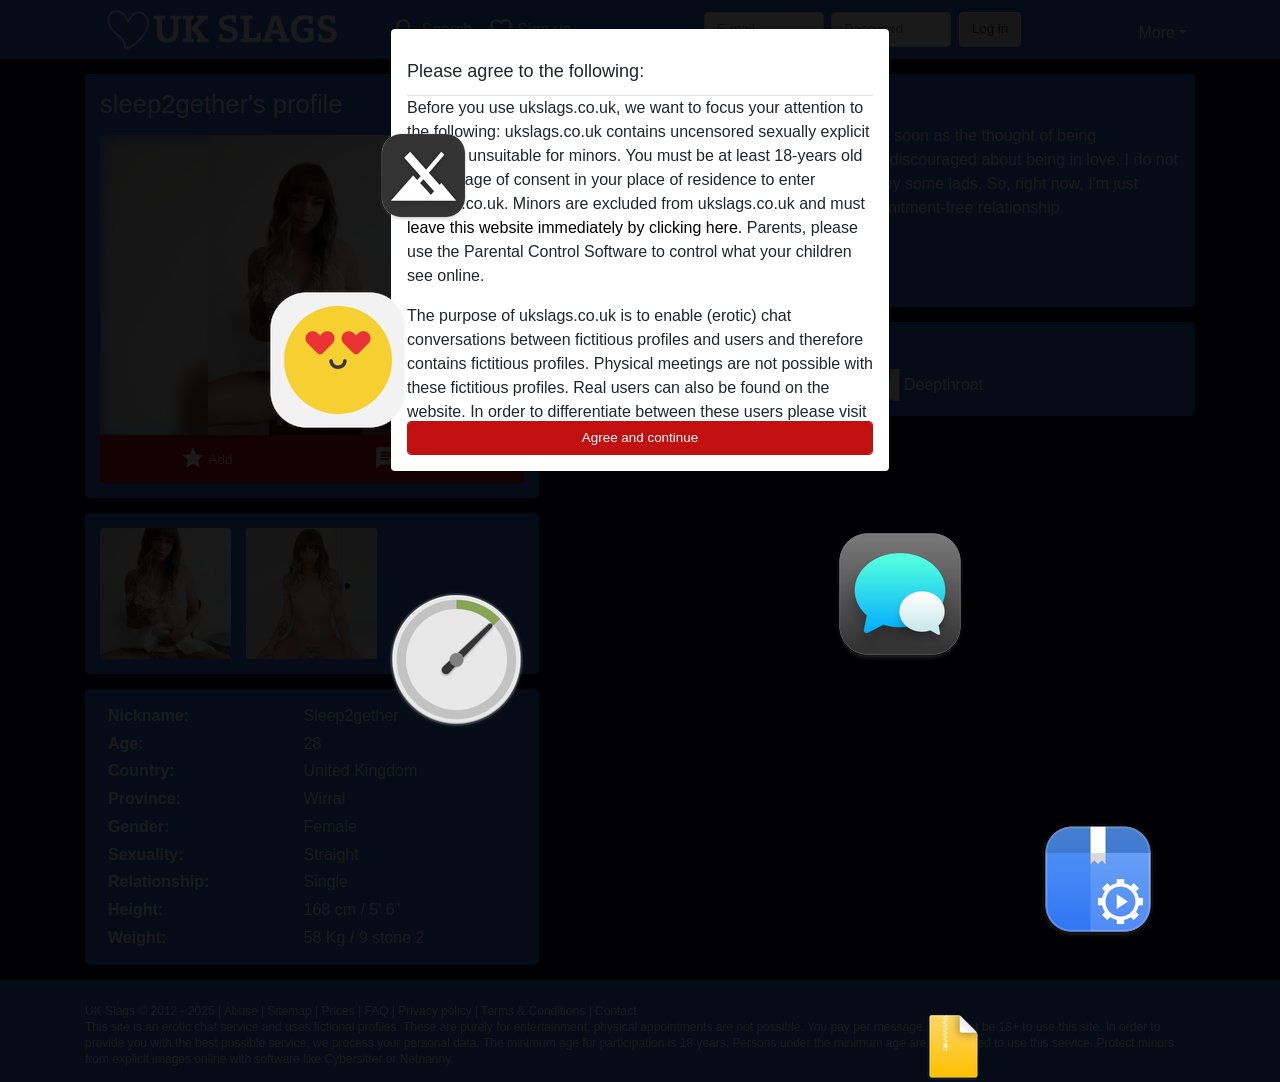 Image resolution: width=1280 pixels, height=1082 pixels. Describe the element at coordinates (900, 594) in the screenshot. I see `open fractal messaging app` at that location.